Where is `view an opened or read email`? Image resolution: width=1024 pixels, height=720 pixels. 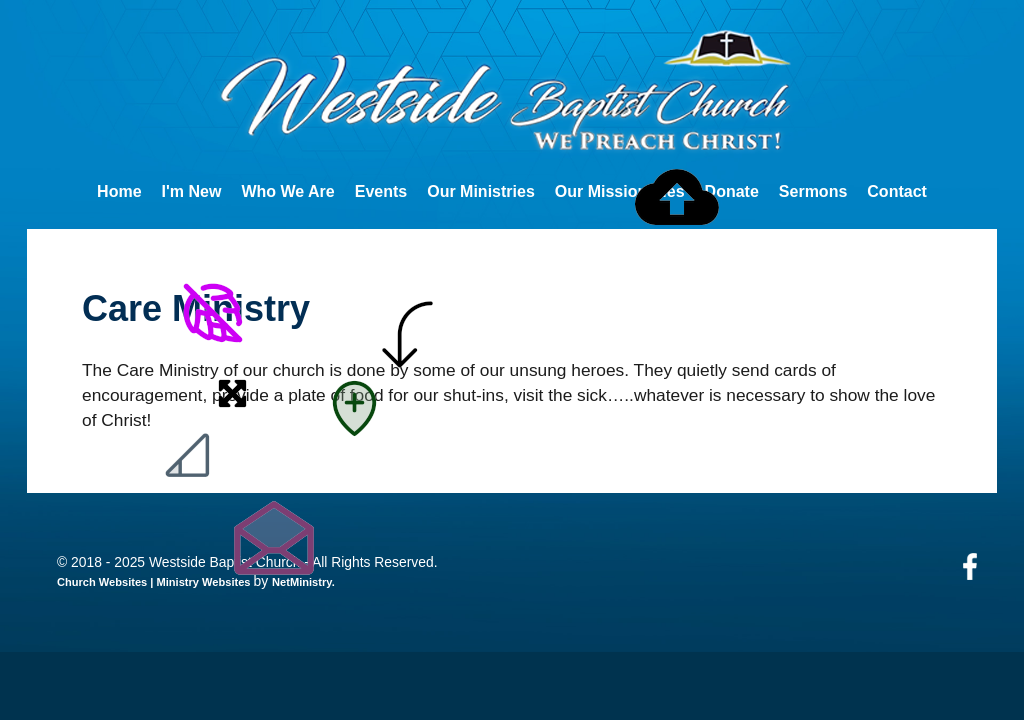
view an opened or read email is located at coordinates (274, 541).